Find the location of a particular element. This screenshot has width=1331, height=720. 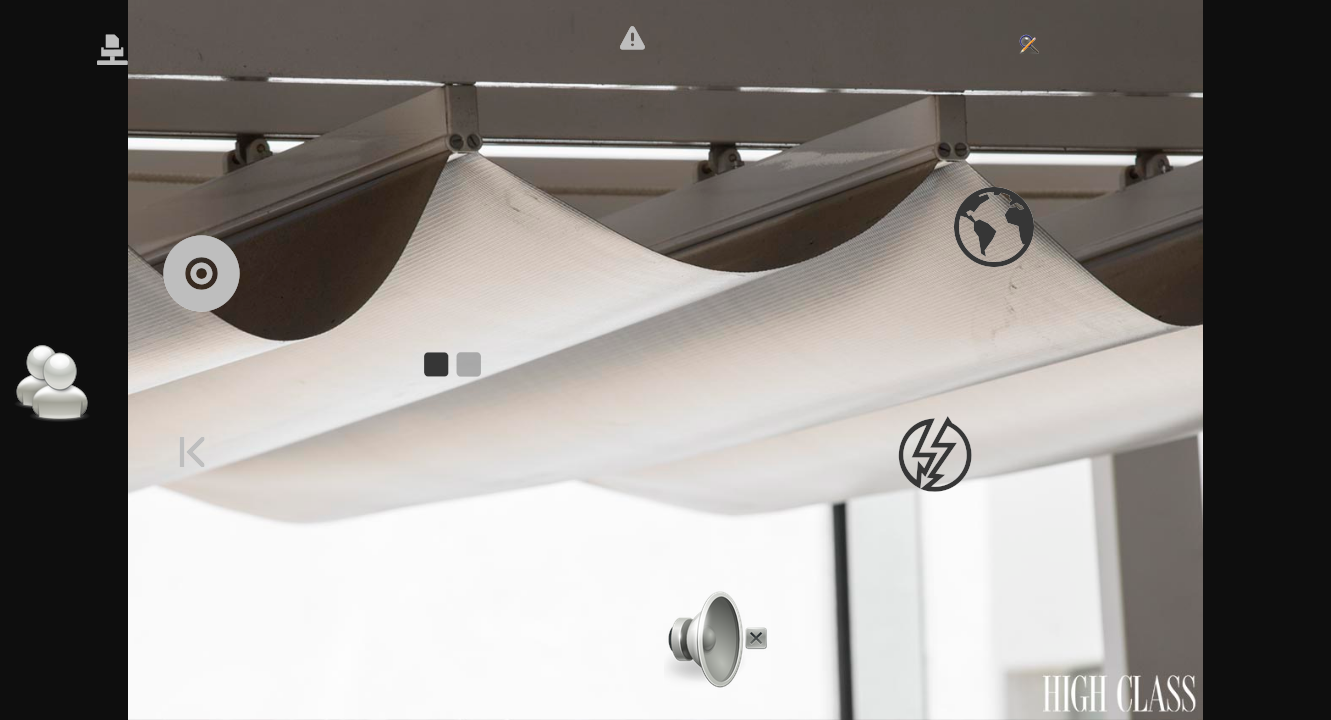

manage user accounts on this system is located at coordinates (52, 383).